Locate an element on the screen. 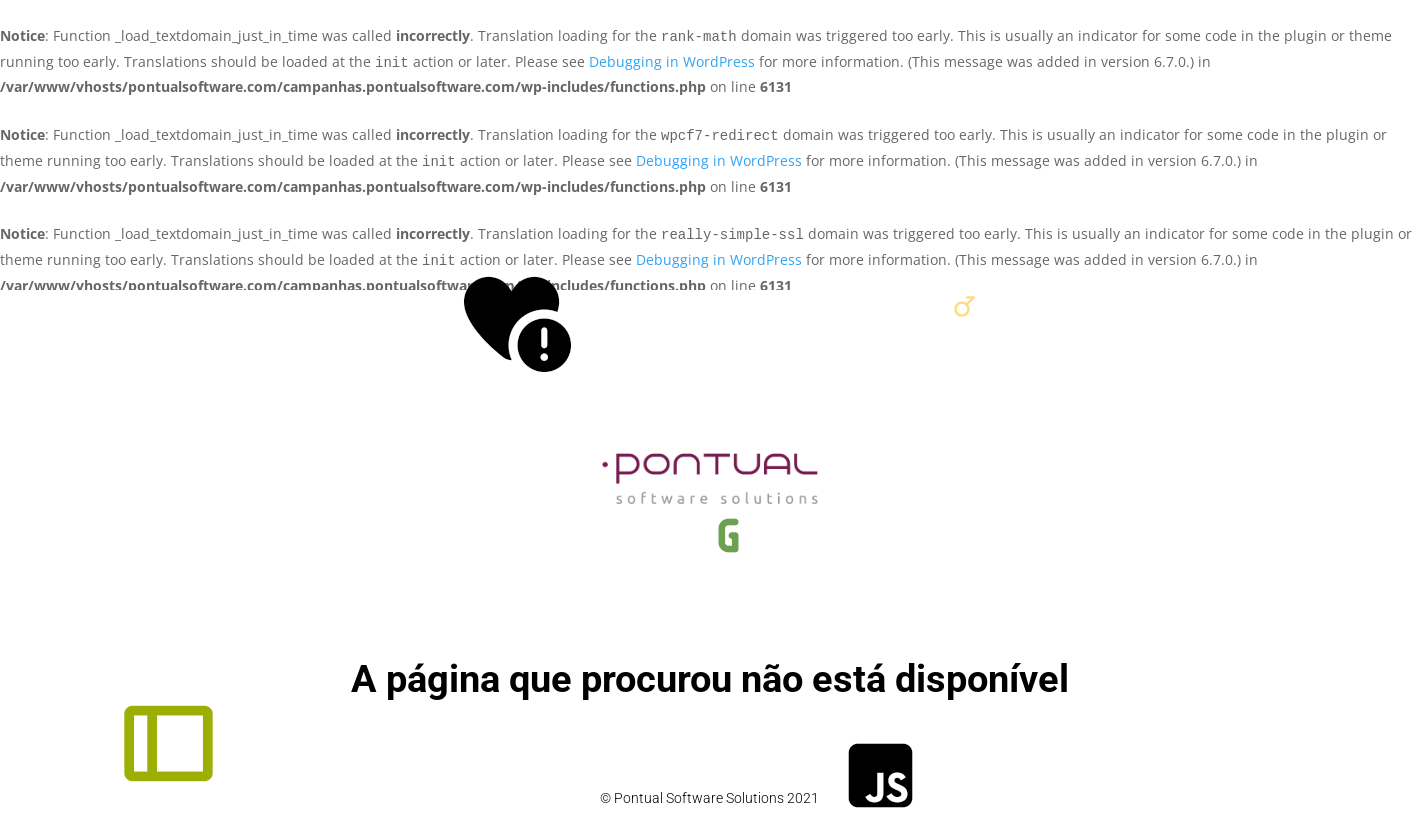  toggle sidebar panel visibility is located at coordinates (168, 743).